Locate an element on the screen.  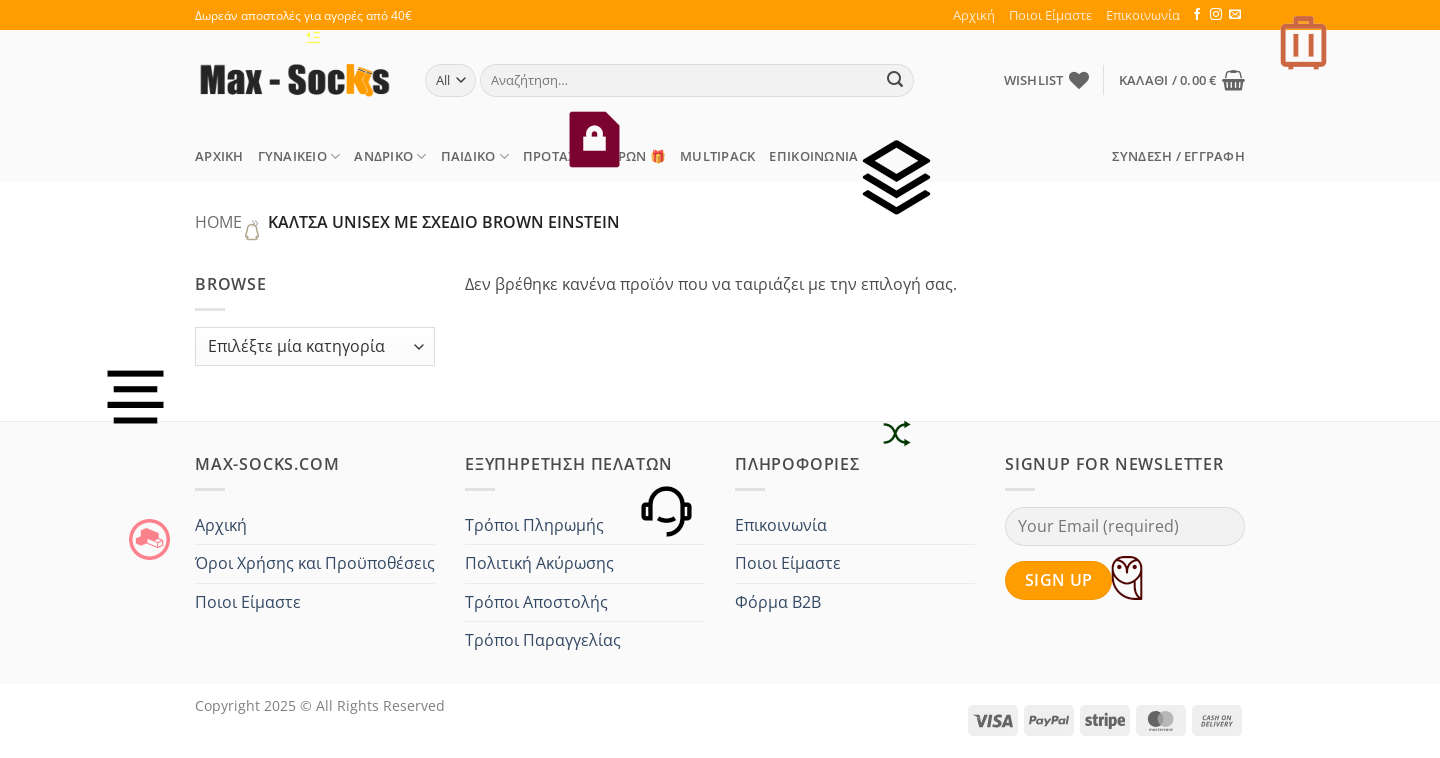
shuffle playback order is located at coordinates (896, 433).